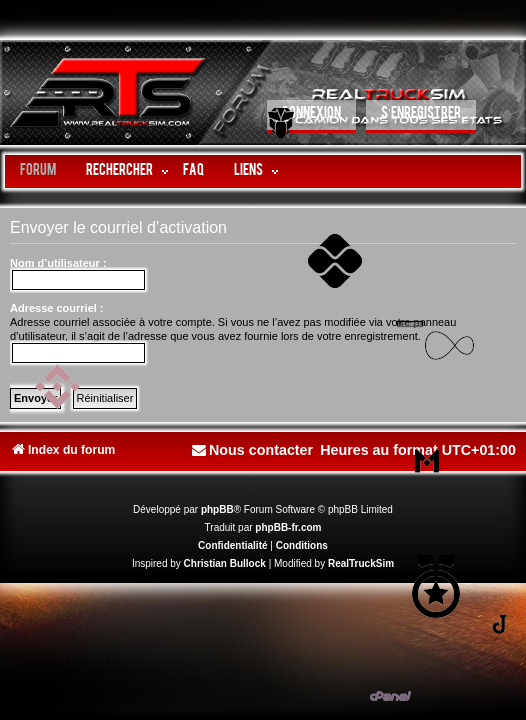 Image resolution: width=526 pixels, height=720 pixels. I want to click on open the Binance cryptocurrency exchange app, so click(57, 386).